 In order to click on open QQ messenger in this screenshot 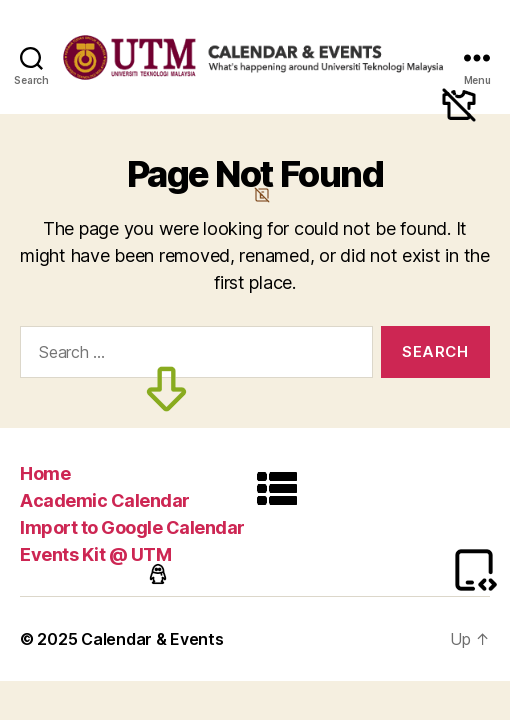, I will do `click(158, 574)`.